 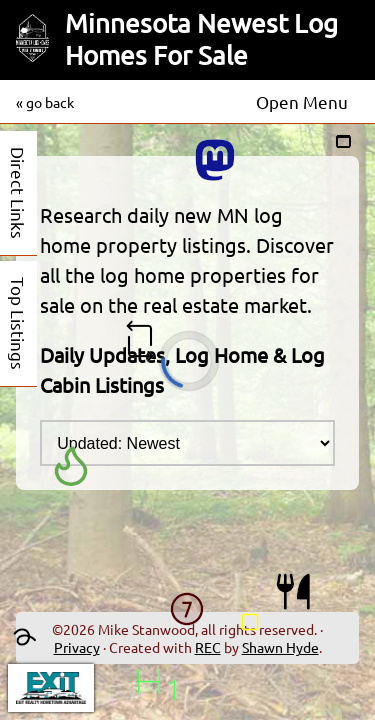 What do you see at coordinates (187, 609) in the screenshot?
I see `indicates step seven in a numbered process` at bounding box center [187, 609].